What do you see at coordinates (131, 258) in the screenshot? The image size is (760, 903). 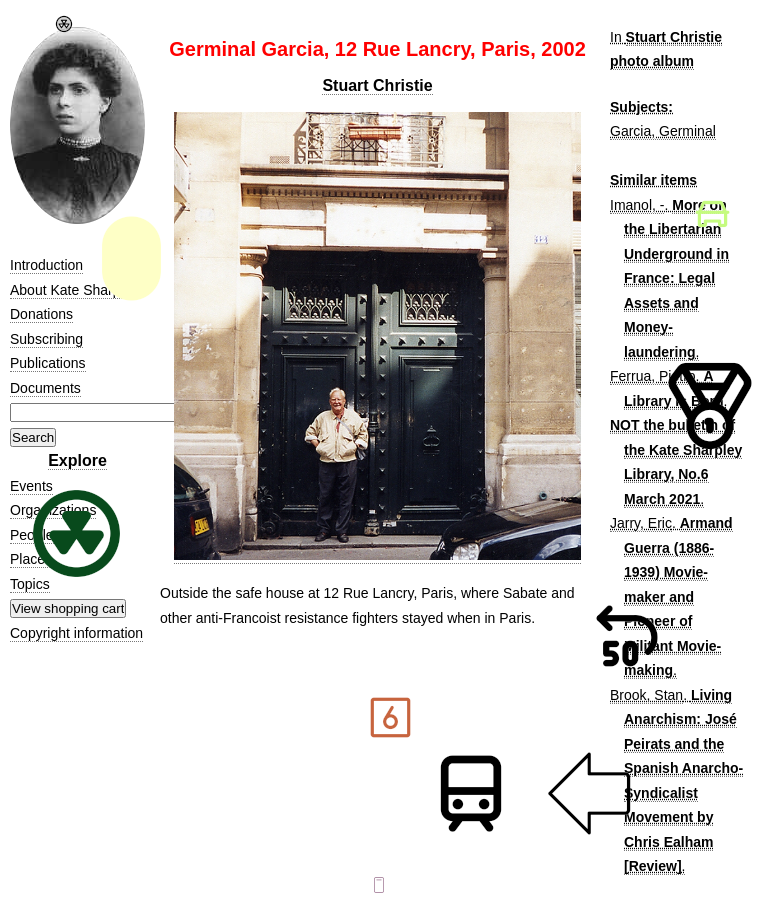 I see `access medication or pharmacy features` at bounding box center [131, 258].